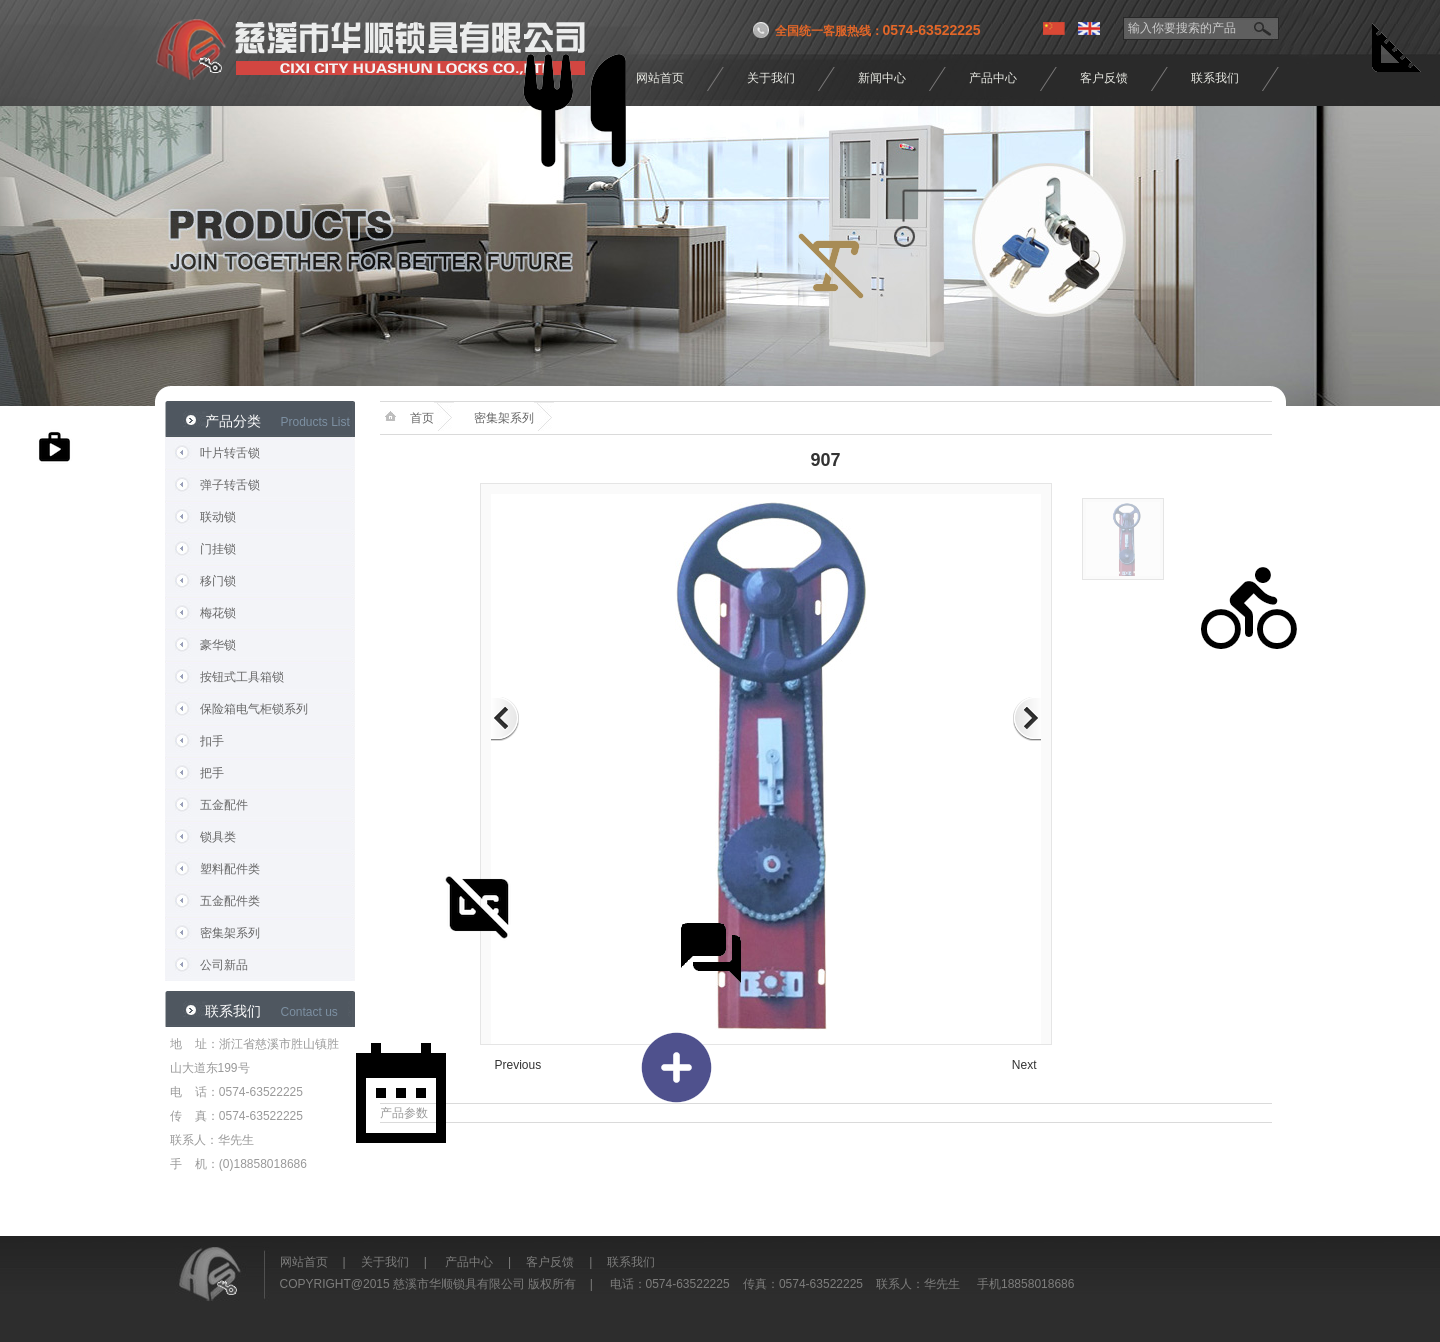  What do you see at coordinates (831, 266) in the screenshot?
I see `disable text formatting` at bounding box center [831, 266].